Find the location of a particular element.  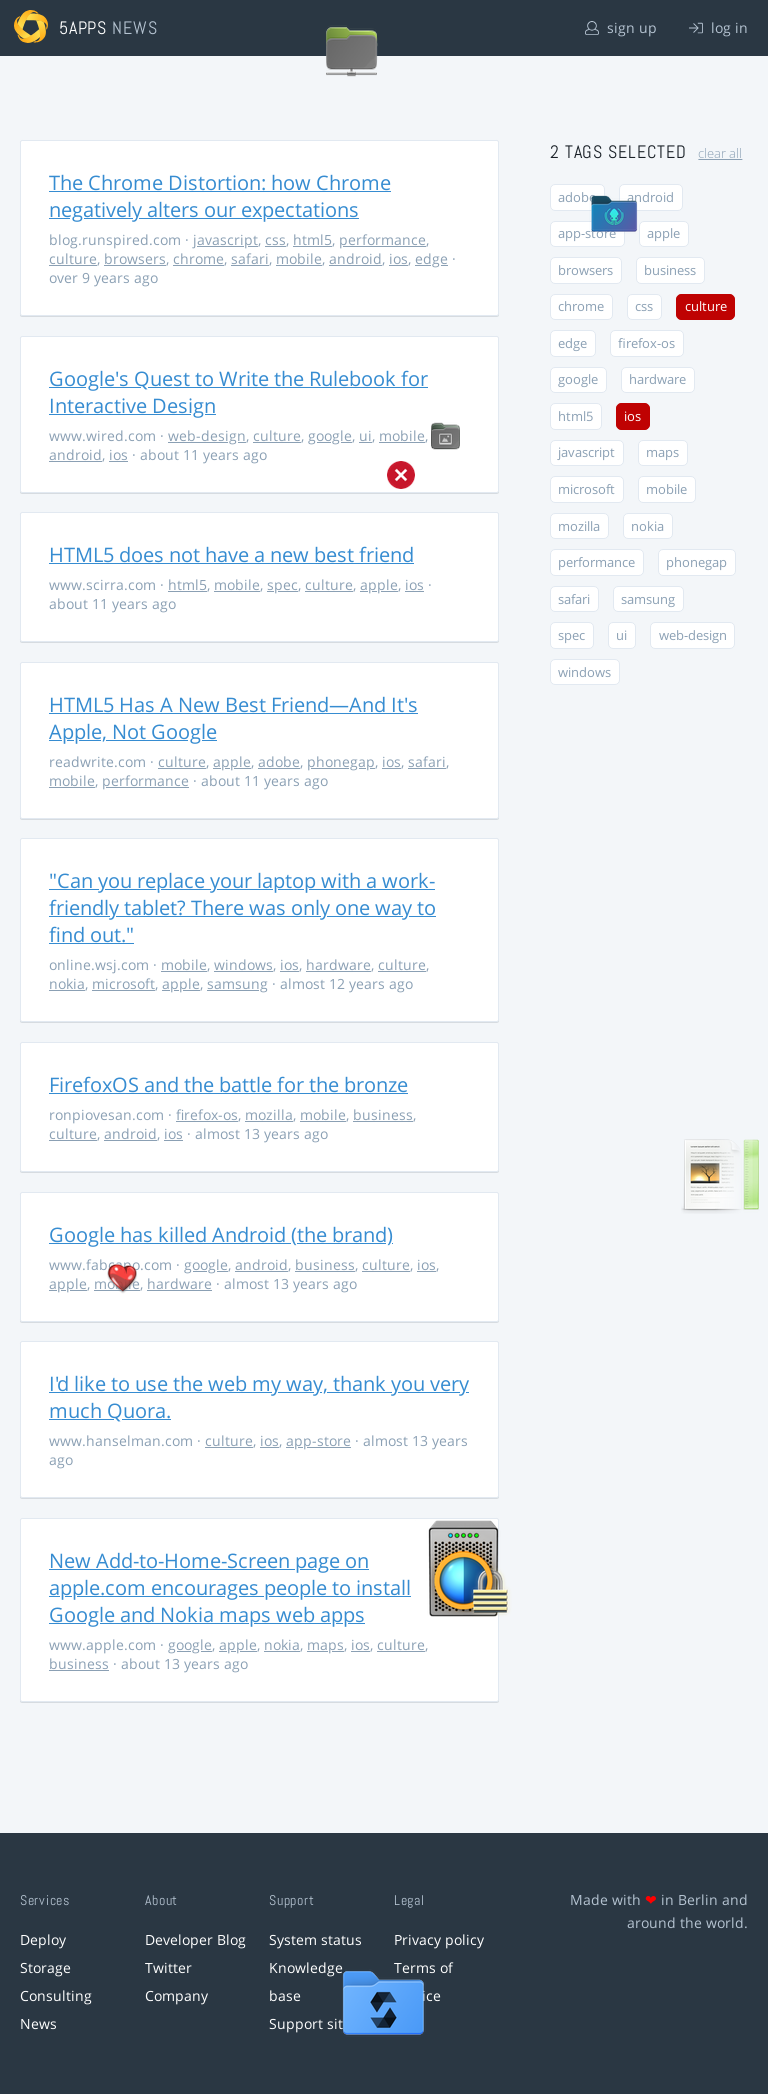

cancel the current action or operation is located at coordinates (401, 475).